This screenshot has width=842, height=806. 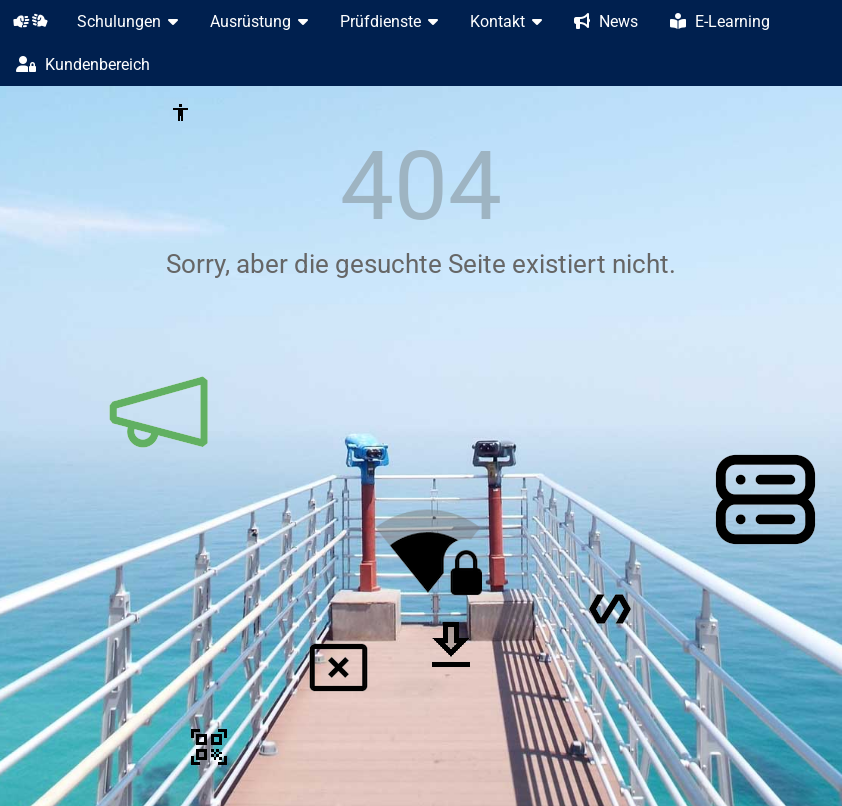 I want to click on view server status, so click(x=765, y=499).